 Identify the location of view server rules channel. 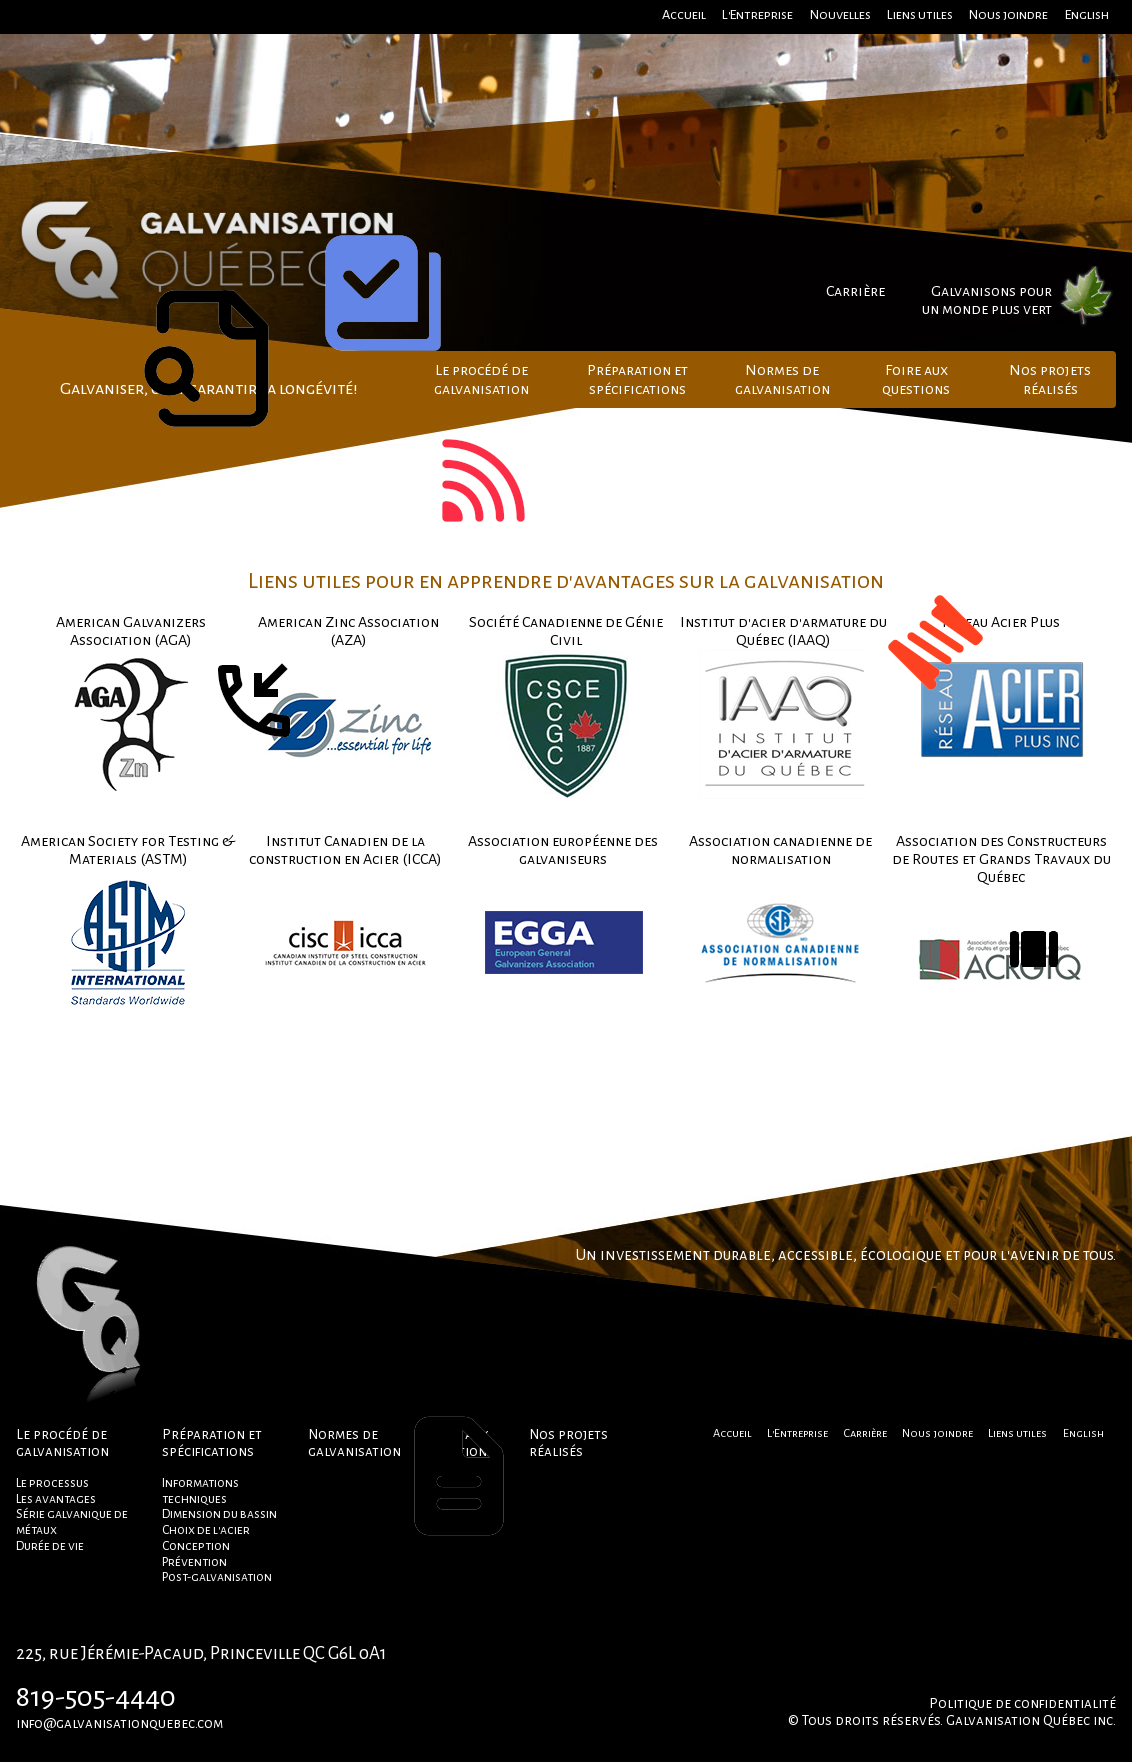
(383, 293).